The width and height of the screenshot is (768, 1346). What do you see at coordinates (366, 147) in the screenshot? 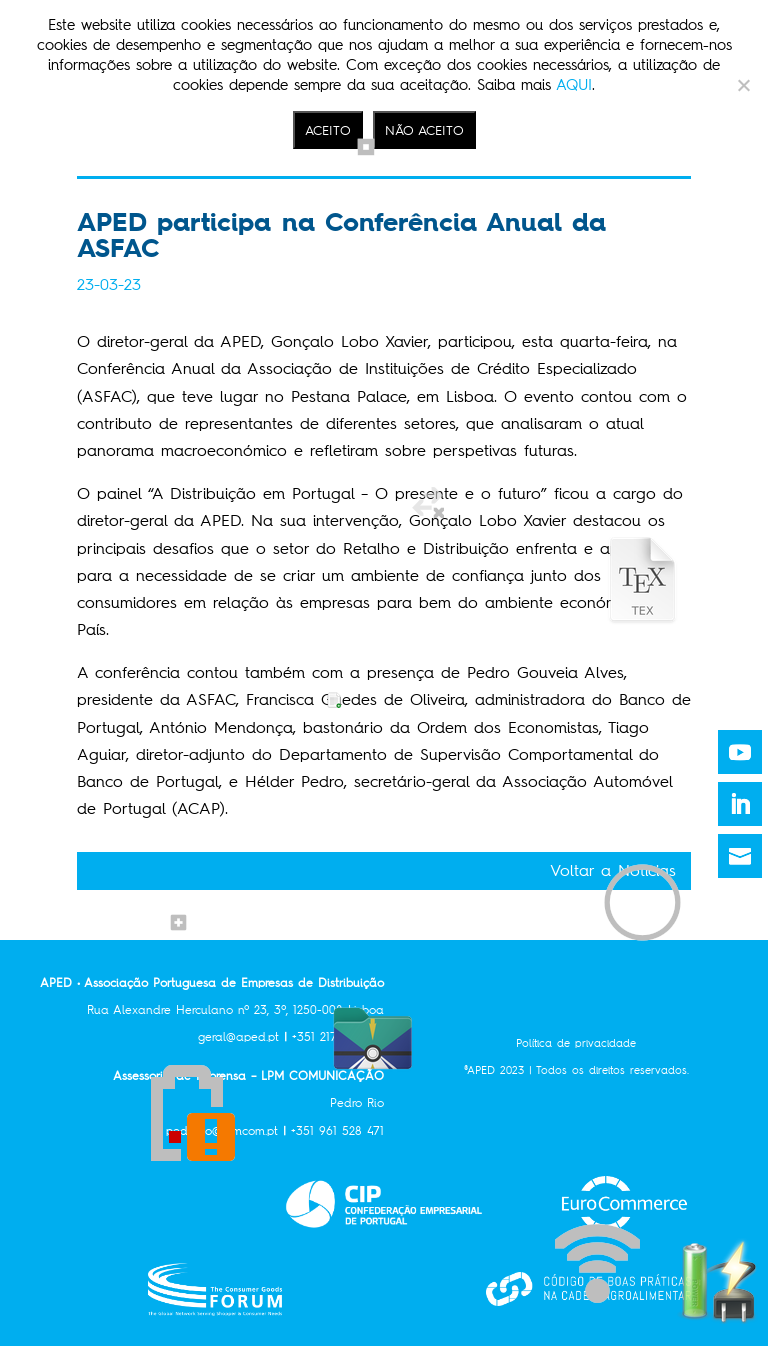
I see `restore window to previous size` at bounding box center [366, 147].